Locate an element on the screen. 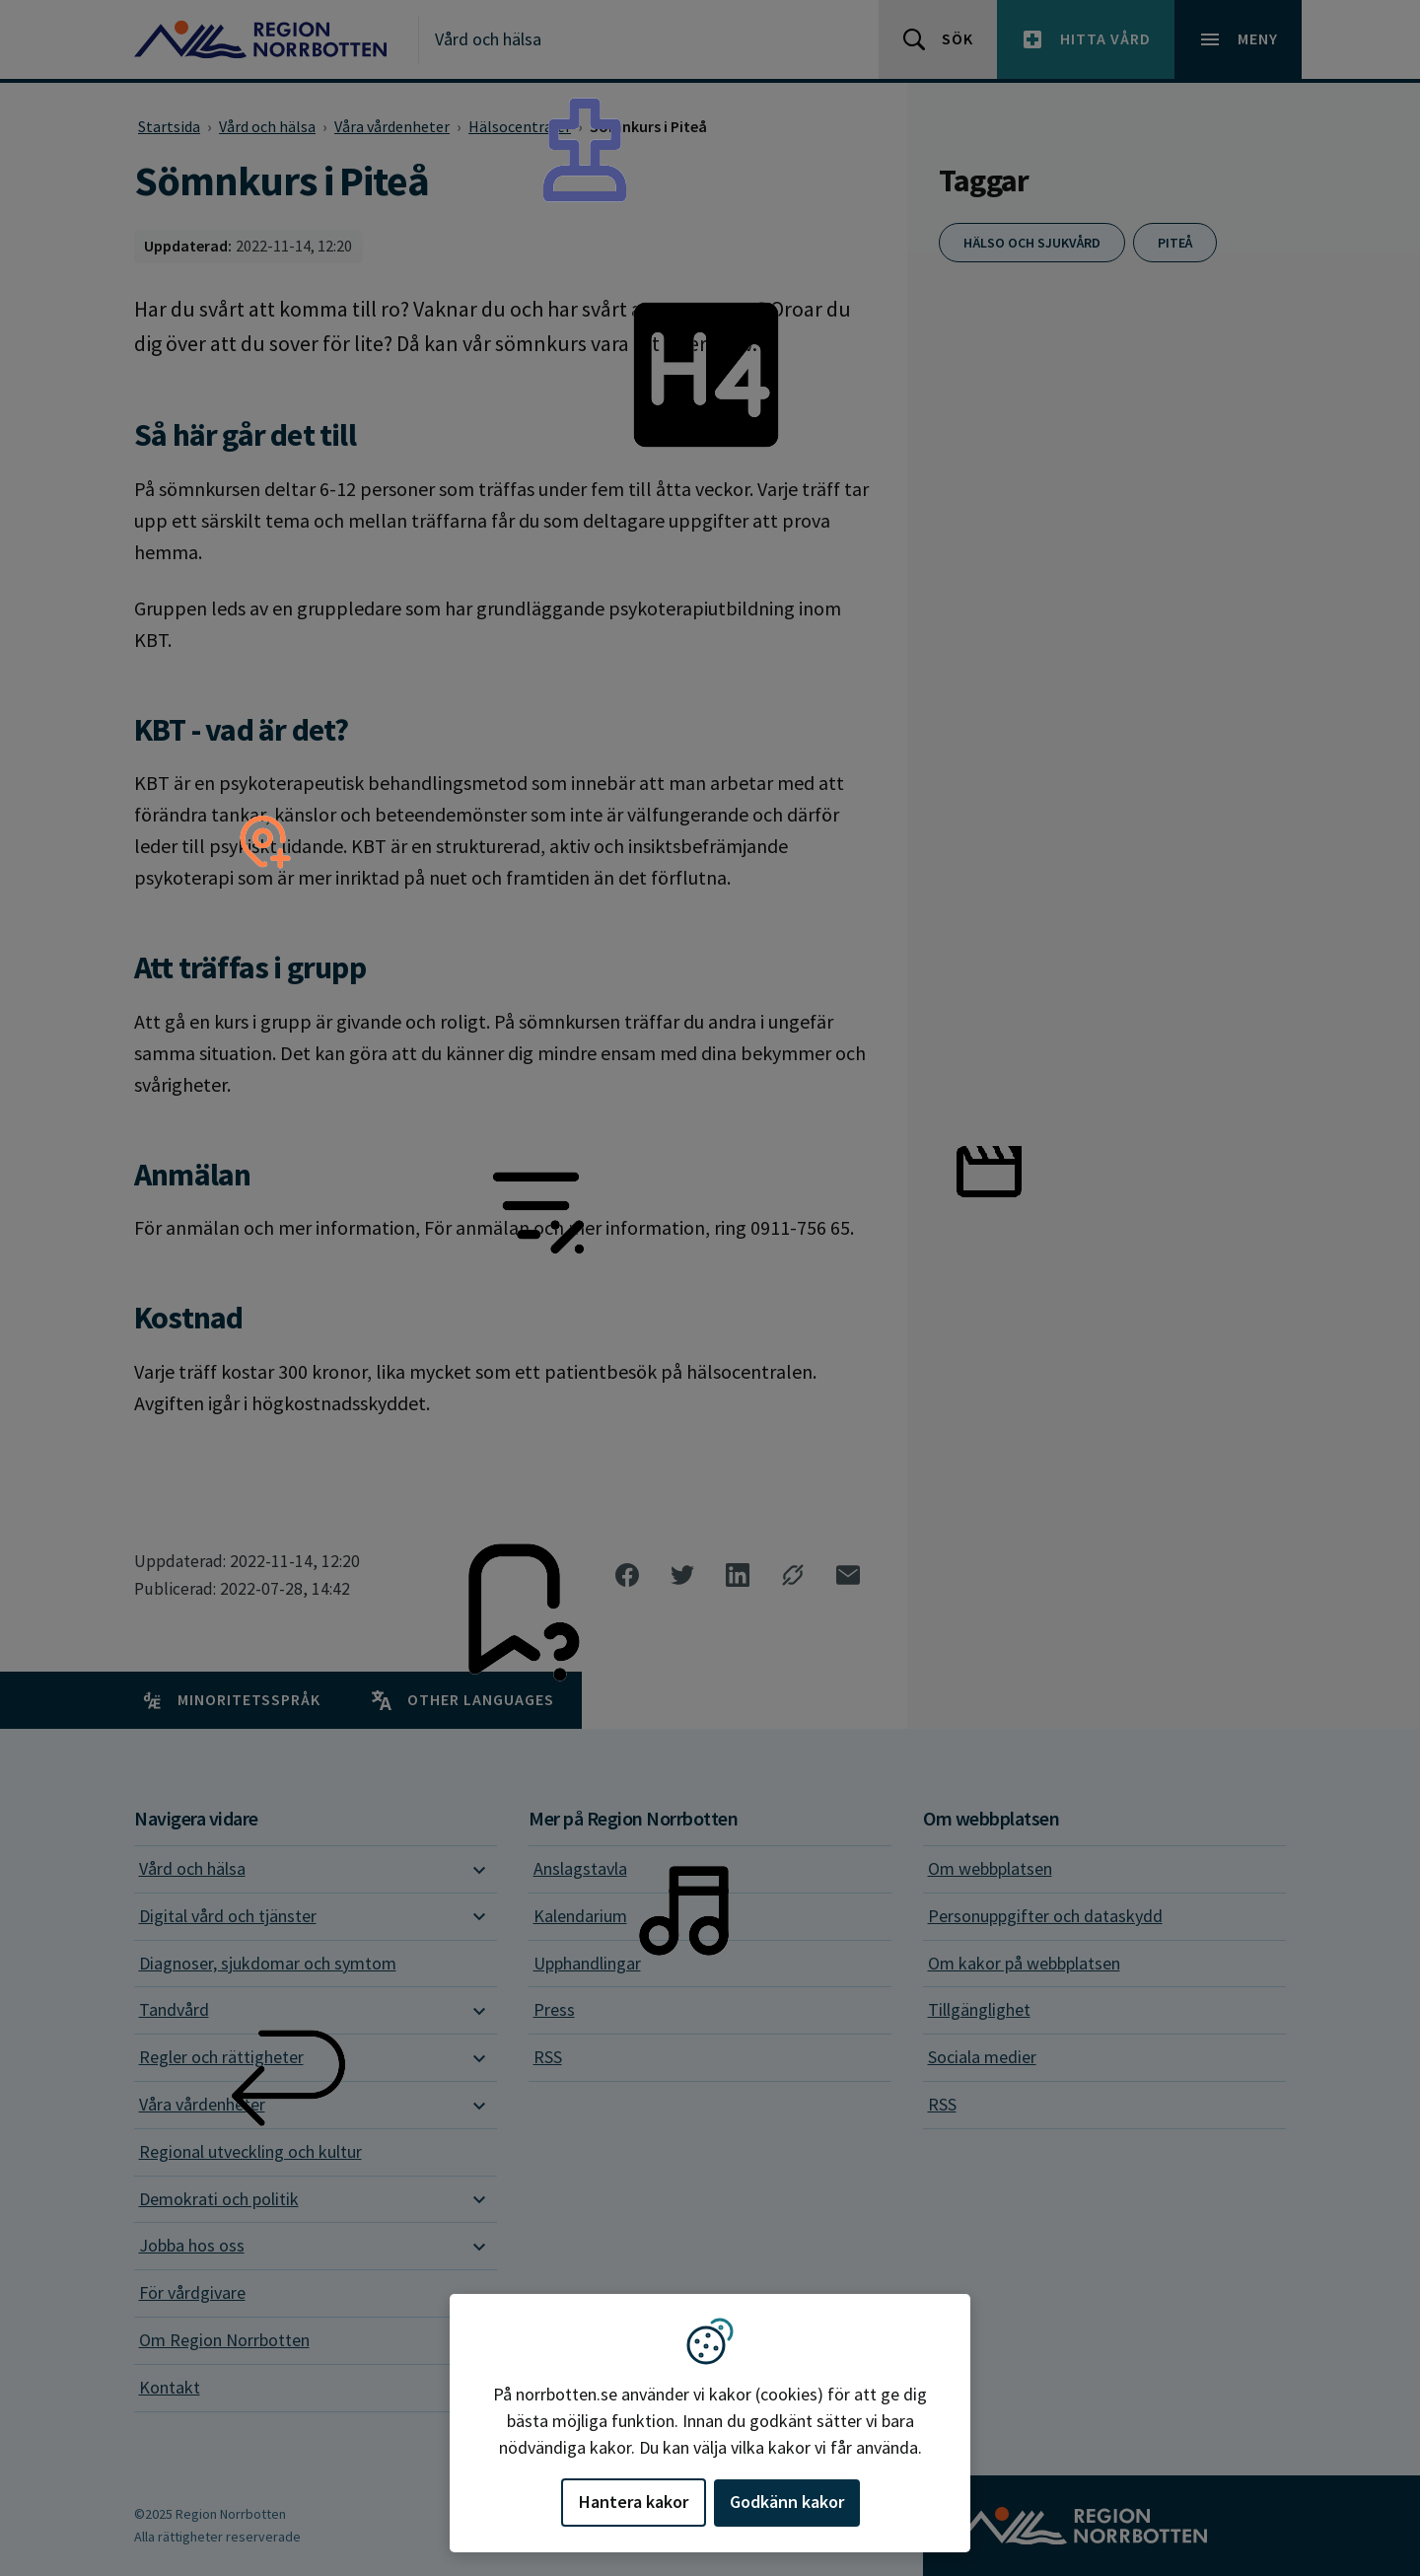  create a new video project is located at coordinates (989, 1172).